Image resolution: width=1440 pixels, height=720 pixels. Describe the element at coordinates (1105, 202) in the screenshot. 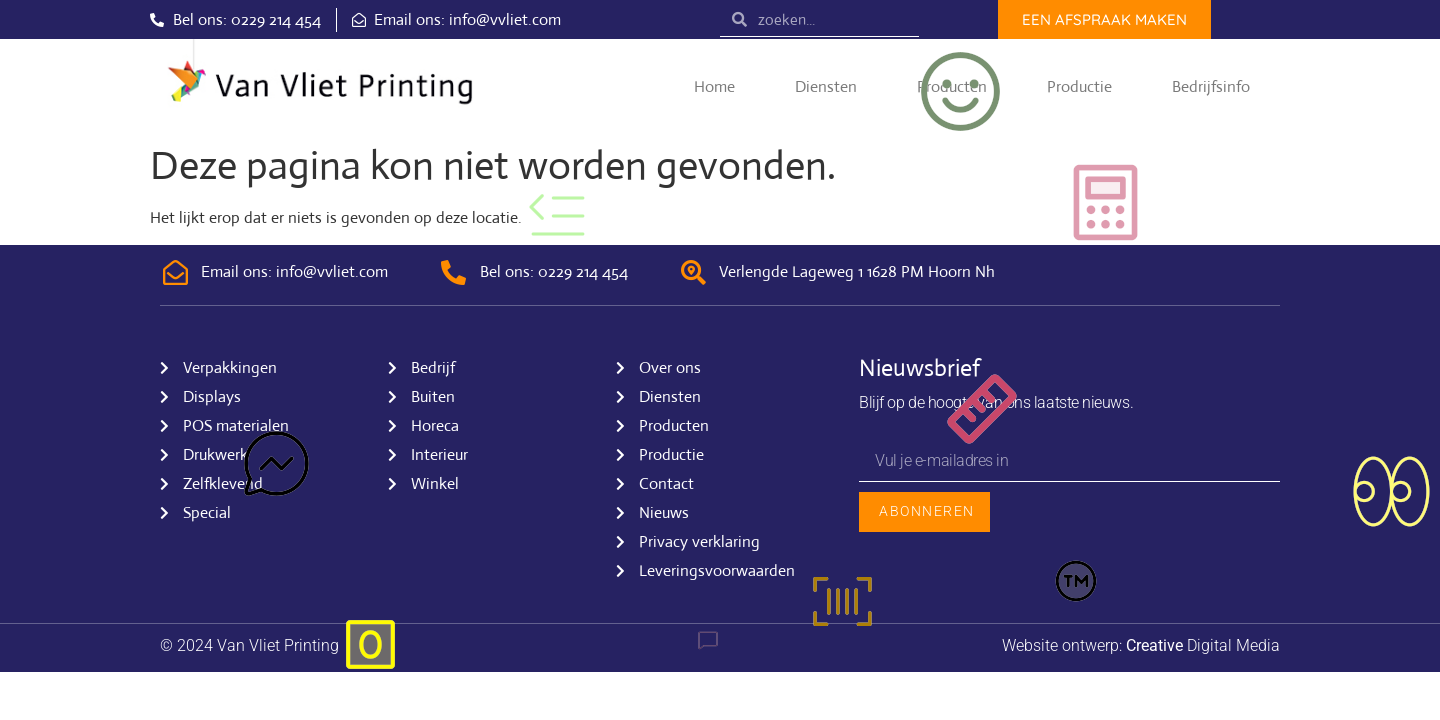

I see `open the calculator app` at that location.